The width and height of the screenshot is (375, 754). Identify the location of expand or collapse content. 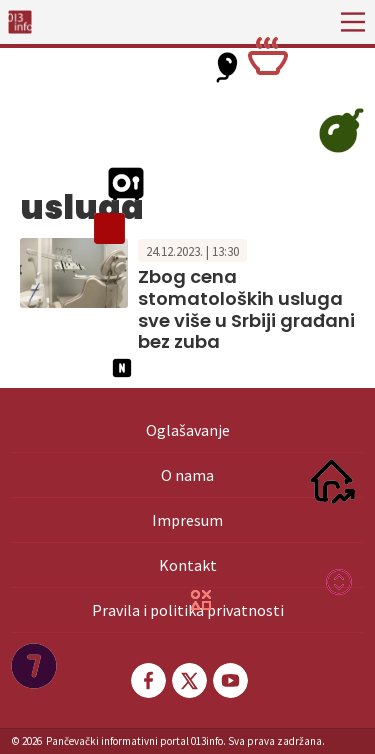
(339, 582).